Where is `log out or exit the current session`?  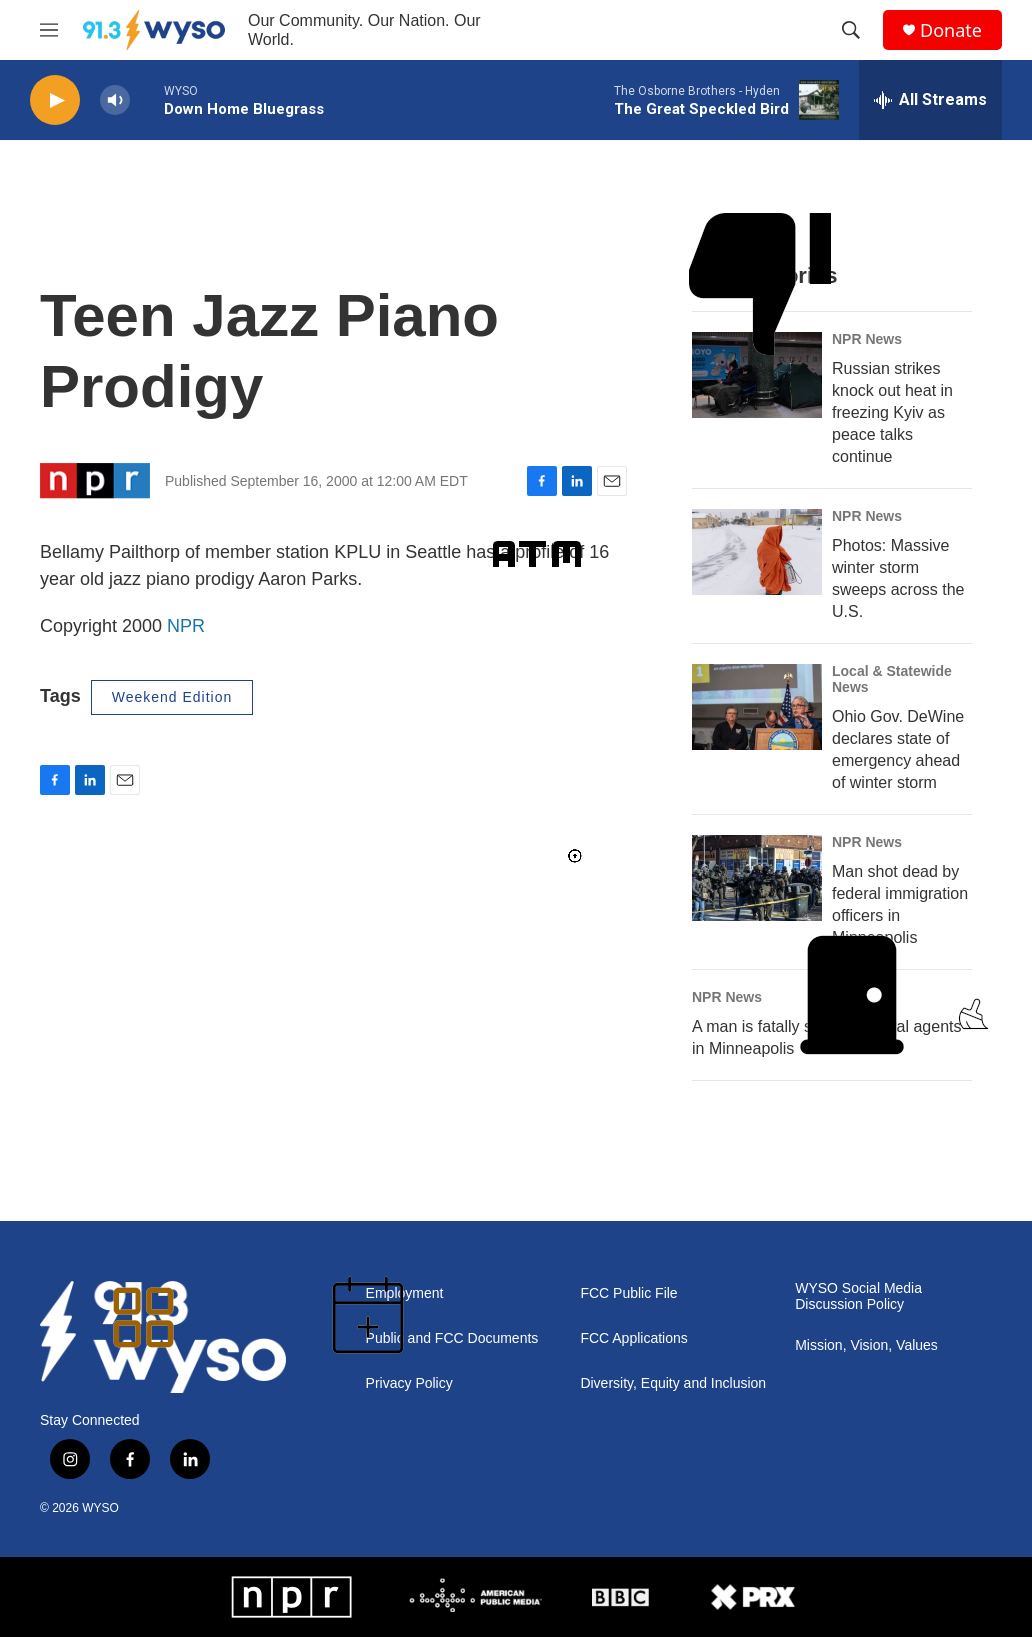
log out or exit the current session is located at coordinates (852, 995).